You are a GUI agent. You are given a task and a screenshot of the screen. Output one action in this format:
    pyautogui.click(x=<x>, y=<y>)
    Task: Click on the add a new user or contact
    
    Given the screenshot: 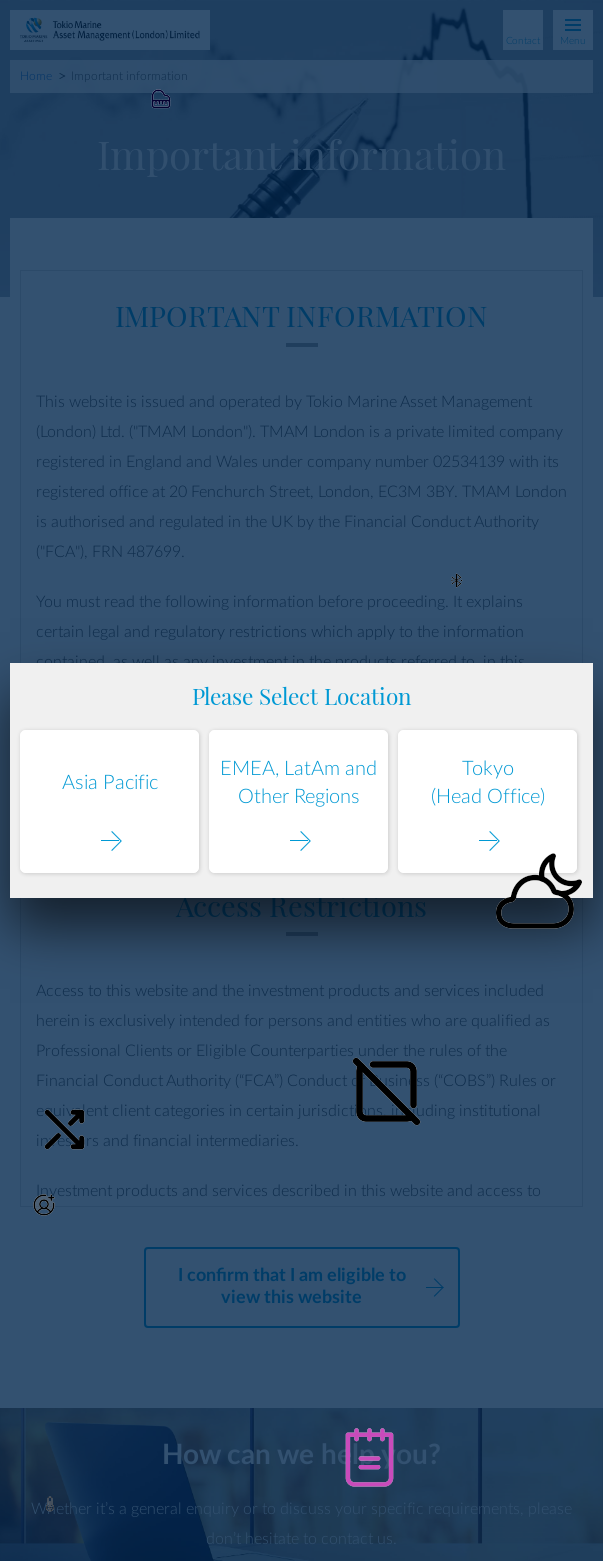 What is the action you would take?
    pyautogui.click(x=44, y=1205)
    